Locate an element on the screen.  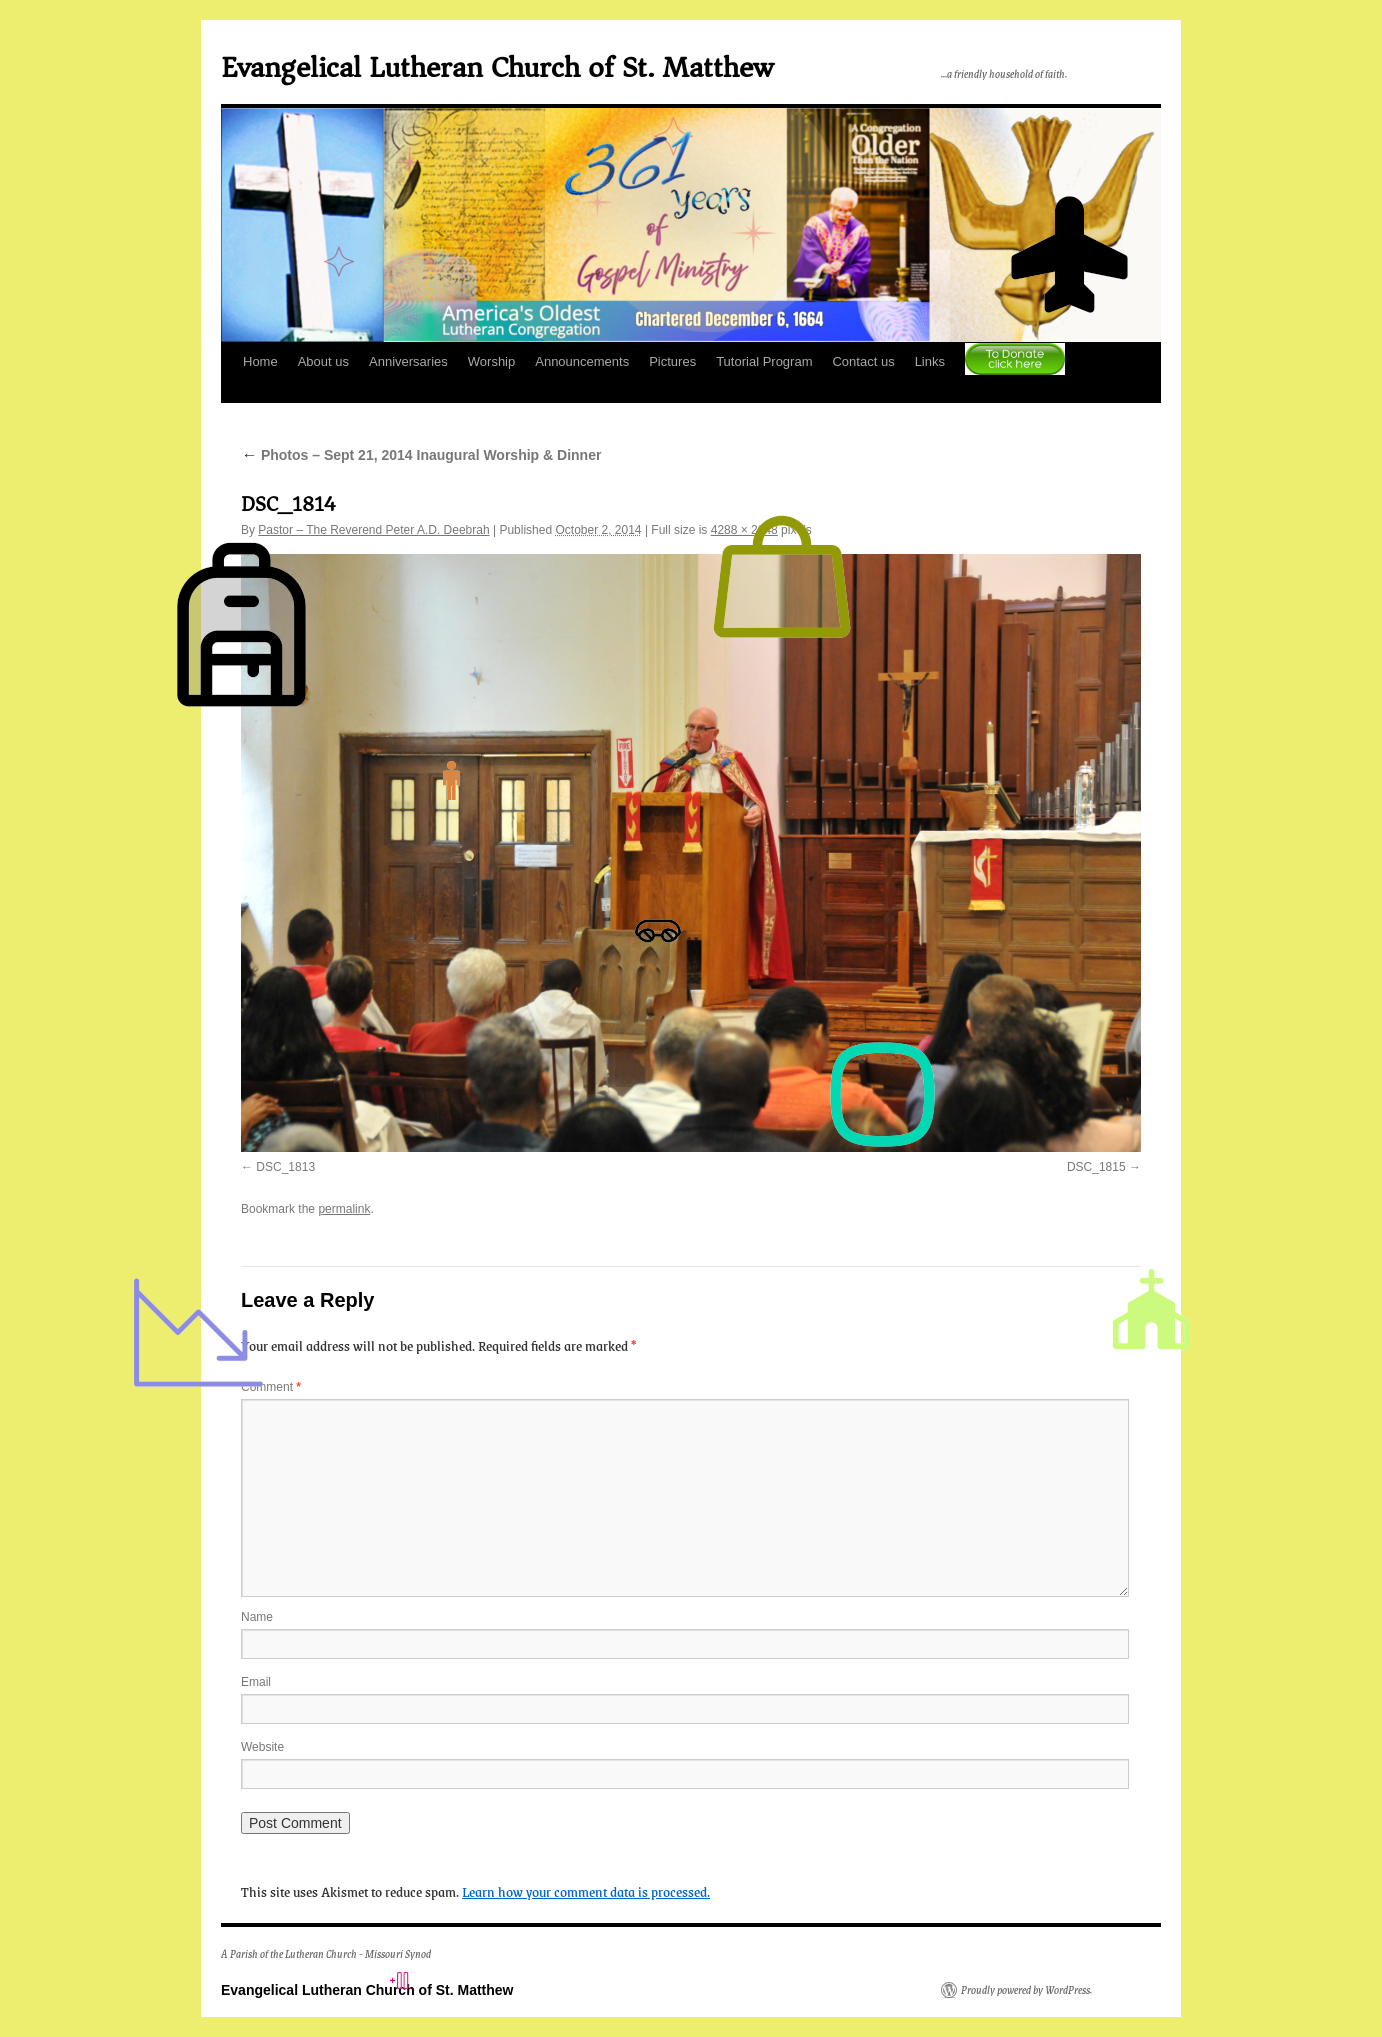
view your shopping bag is located at coordinates (782, 584).